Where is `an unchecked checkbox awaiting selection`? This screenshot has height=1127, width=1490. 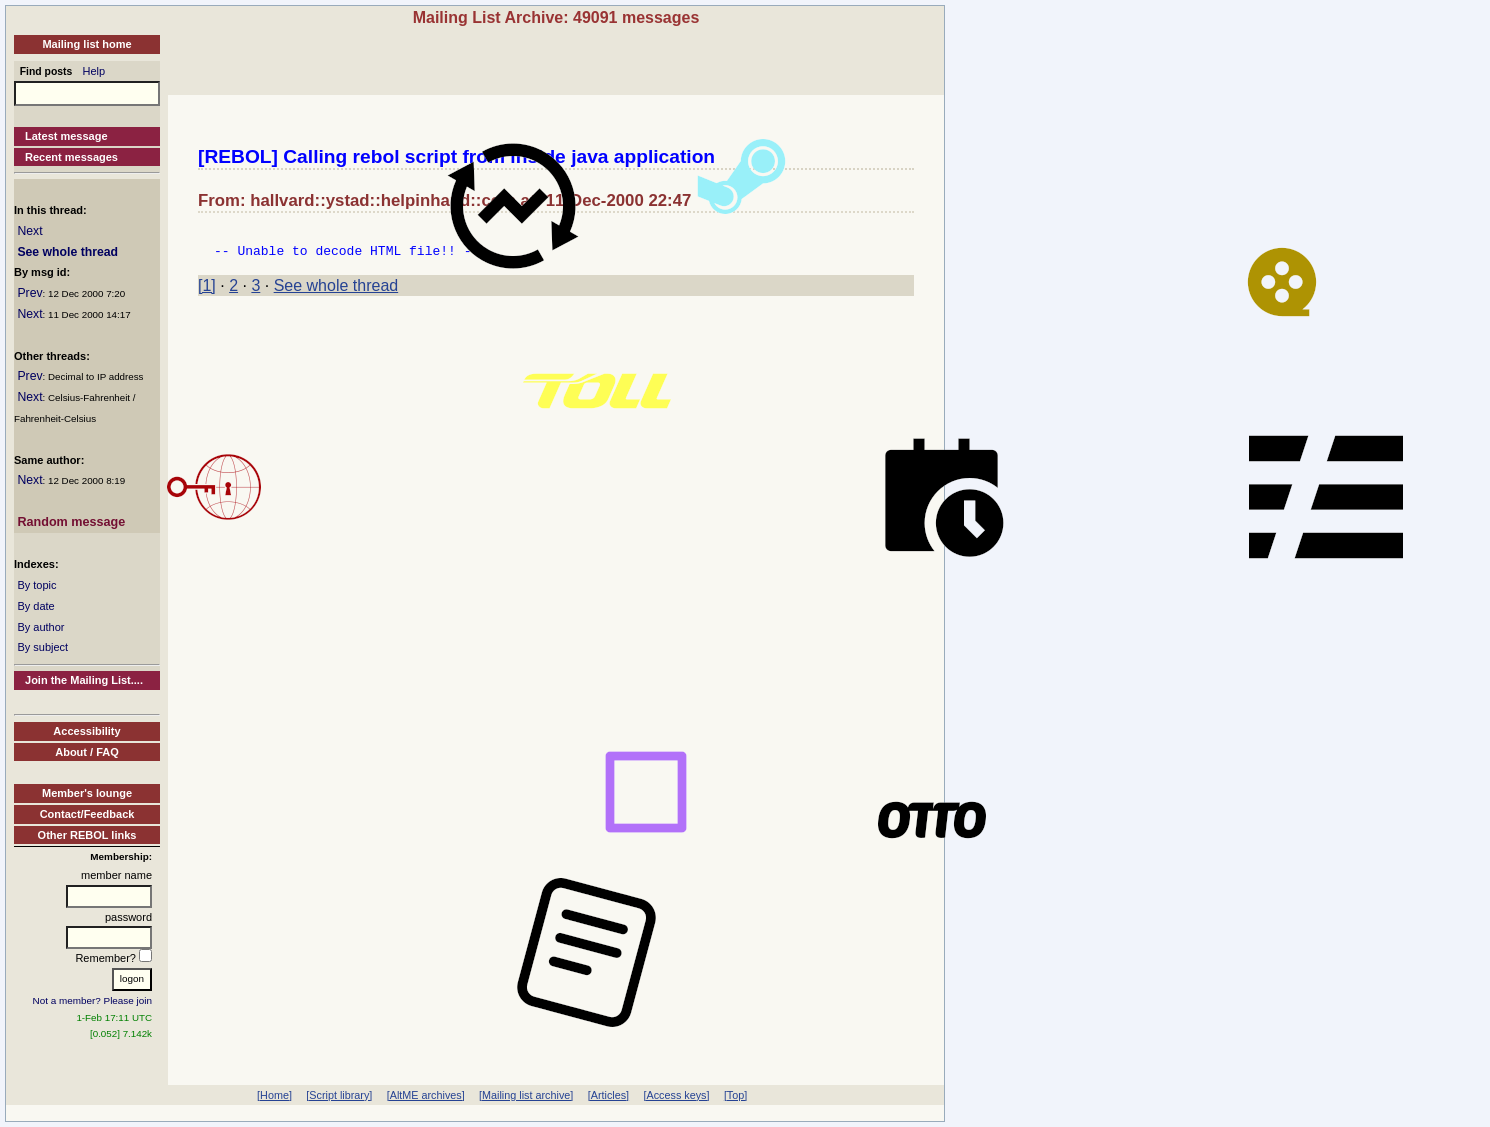 an unchecked checkbox awaiting selection is located at coordinates (646, 792).